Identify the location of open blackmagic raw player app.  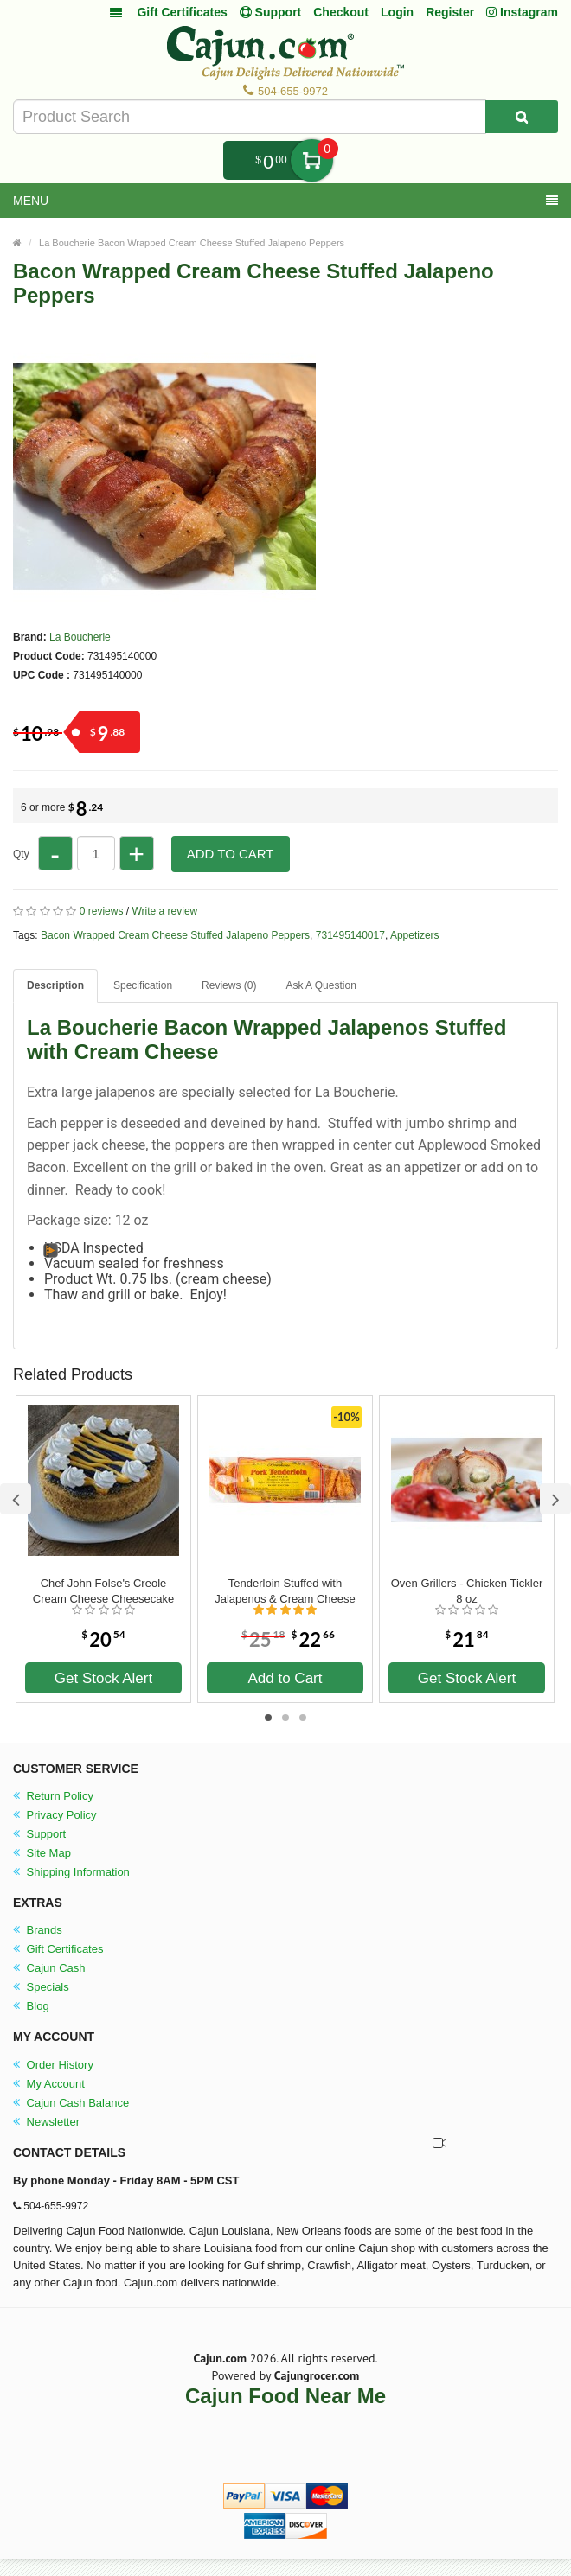
(50, 1250).